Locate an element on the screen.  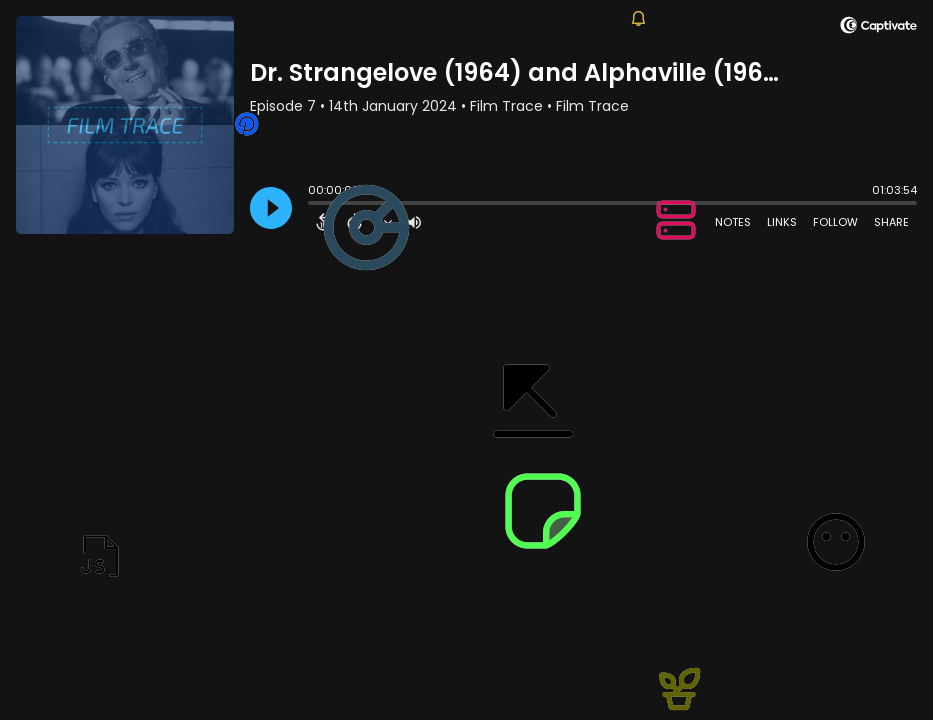
javascript file in a project directory is located at coordinates (101, 556).